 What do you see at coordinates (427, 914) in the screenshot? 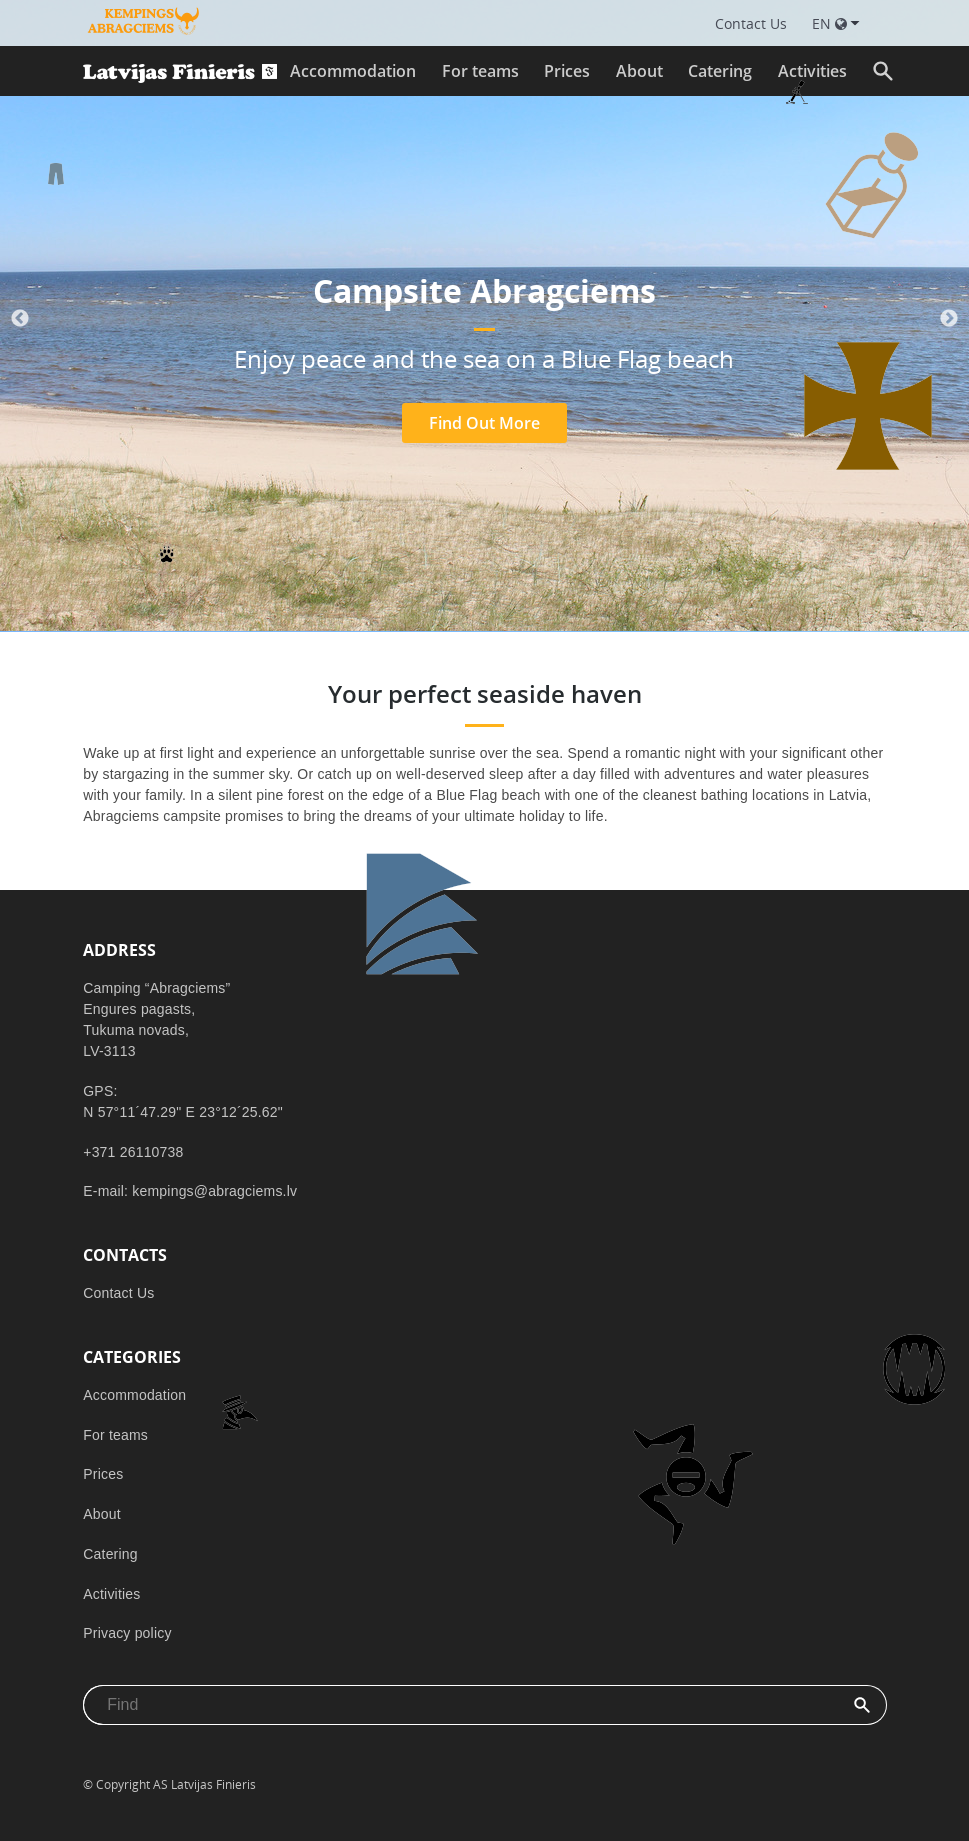
I see `view documents or files` at bounding box center [427, 914].